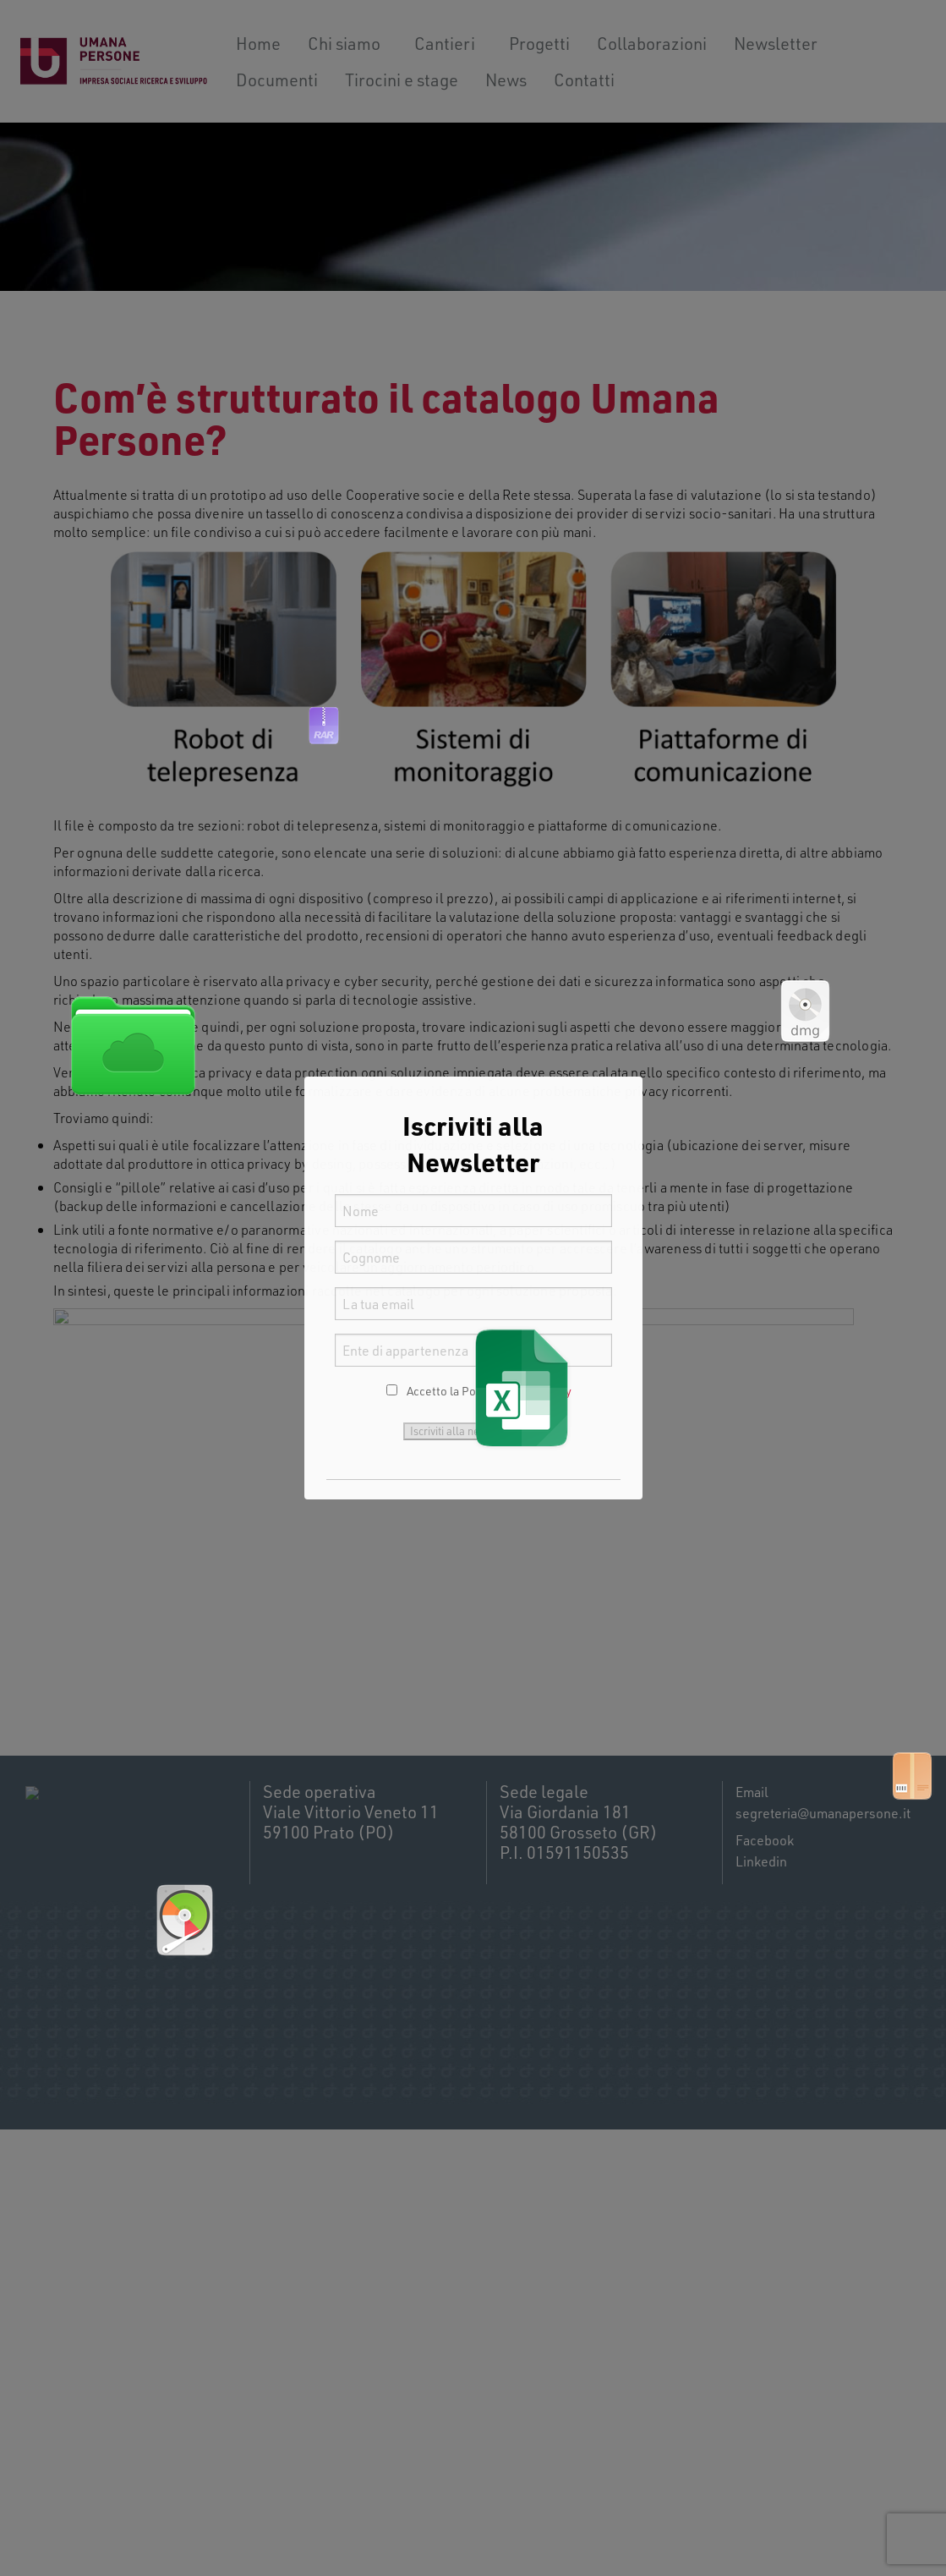 Image resolution: width=946 pixels, height=2576 pixels. I want to click on open gparted disk partition manager, so click(184, 1920).